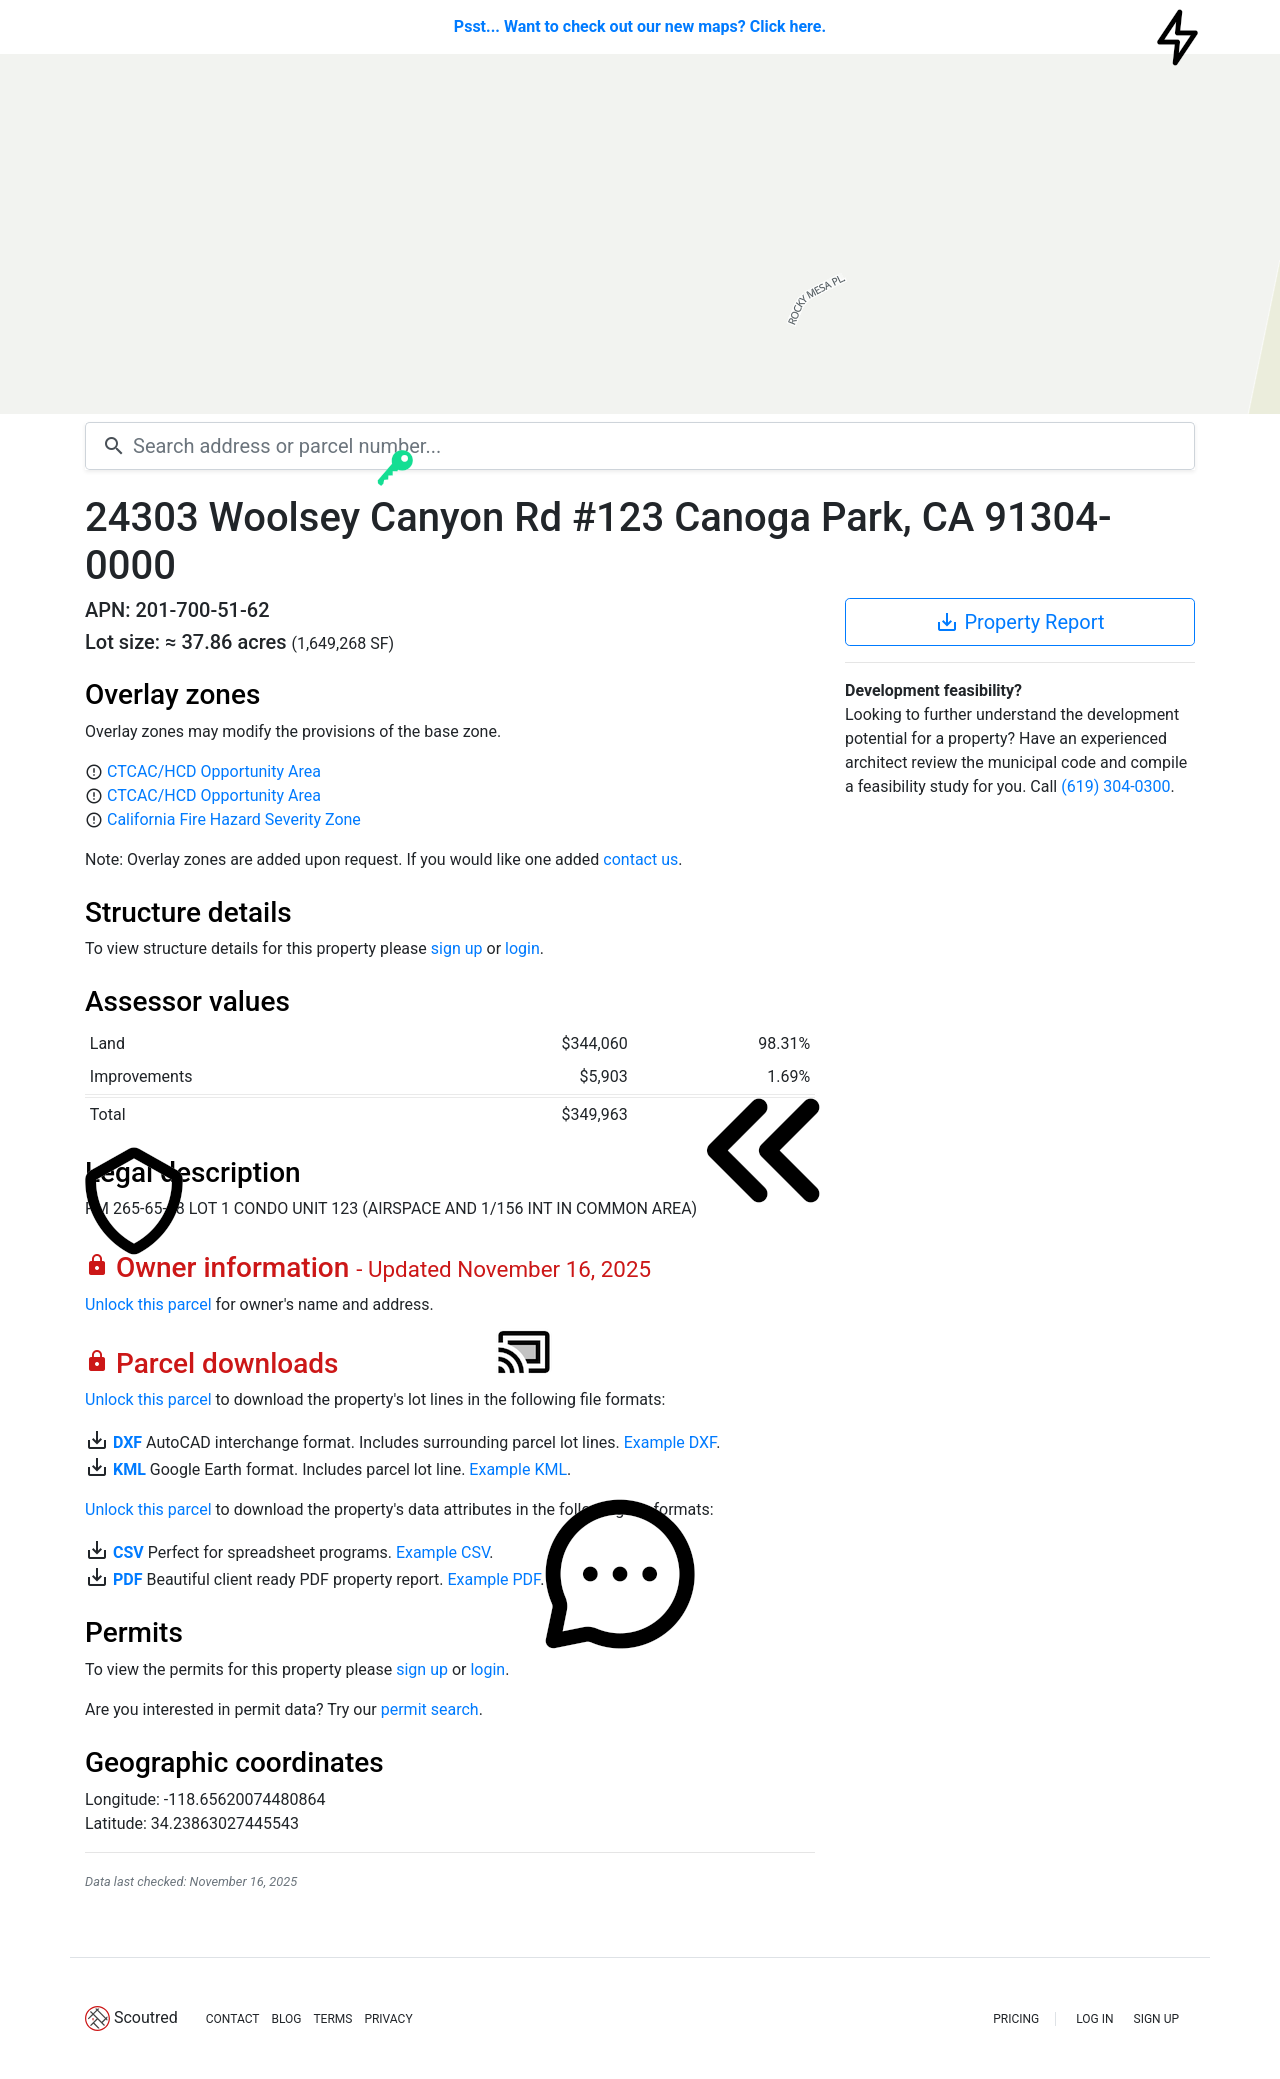 The image size is (1280, 2079). Describe the element at coordinates (524, 1352) in the screenshot. I see `indicates active casting to a connected device` at that location.